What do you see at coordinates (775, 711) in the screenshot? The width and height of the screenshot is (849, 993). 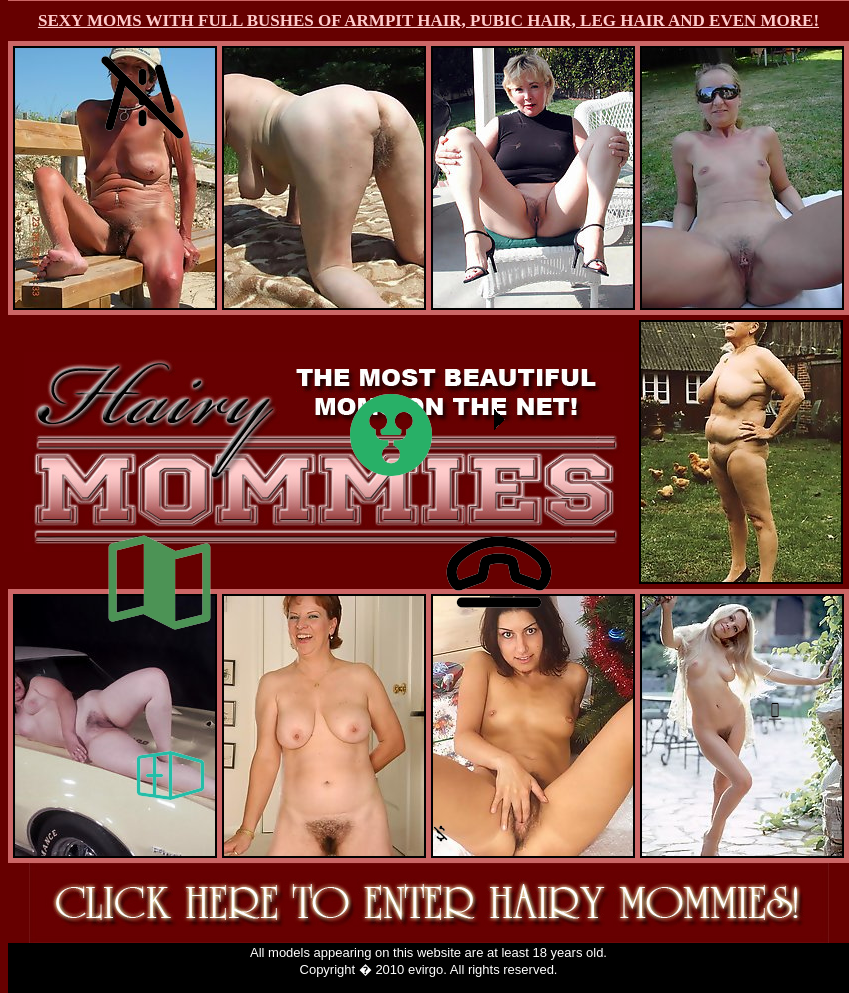 I see `align object to bottom edge` at bounding box center [775, 711].